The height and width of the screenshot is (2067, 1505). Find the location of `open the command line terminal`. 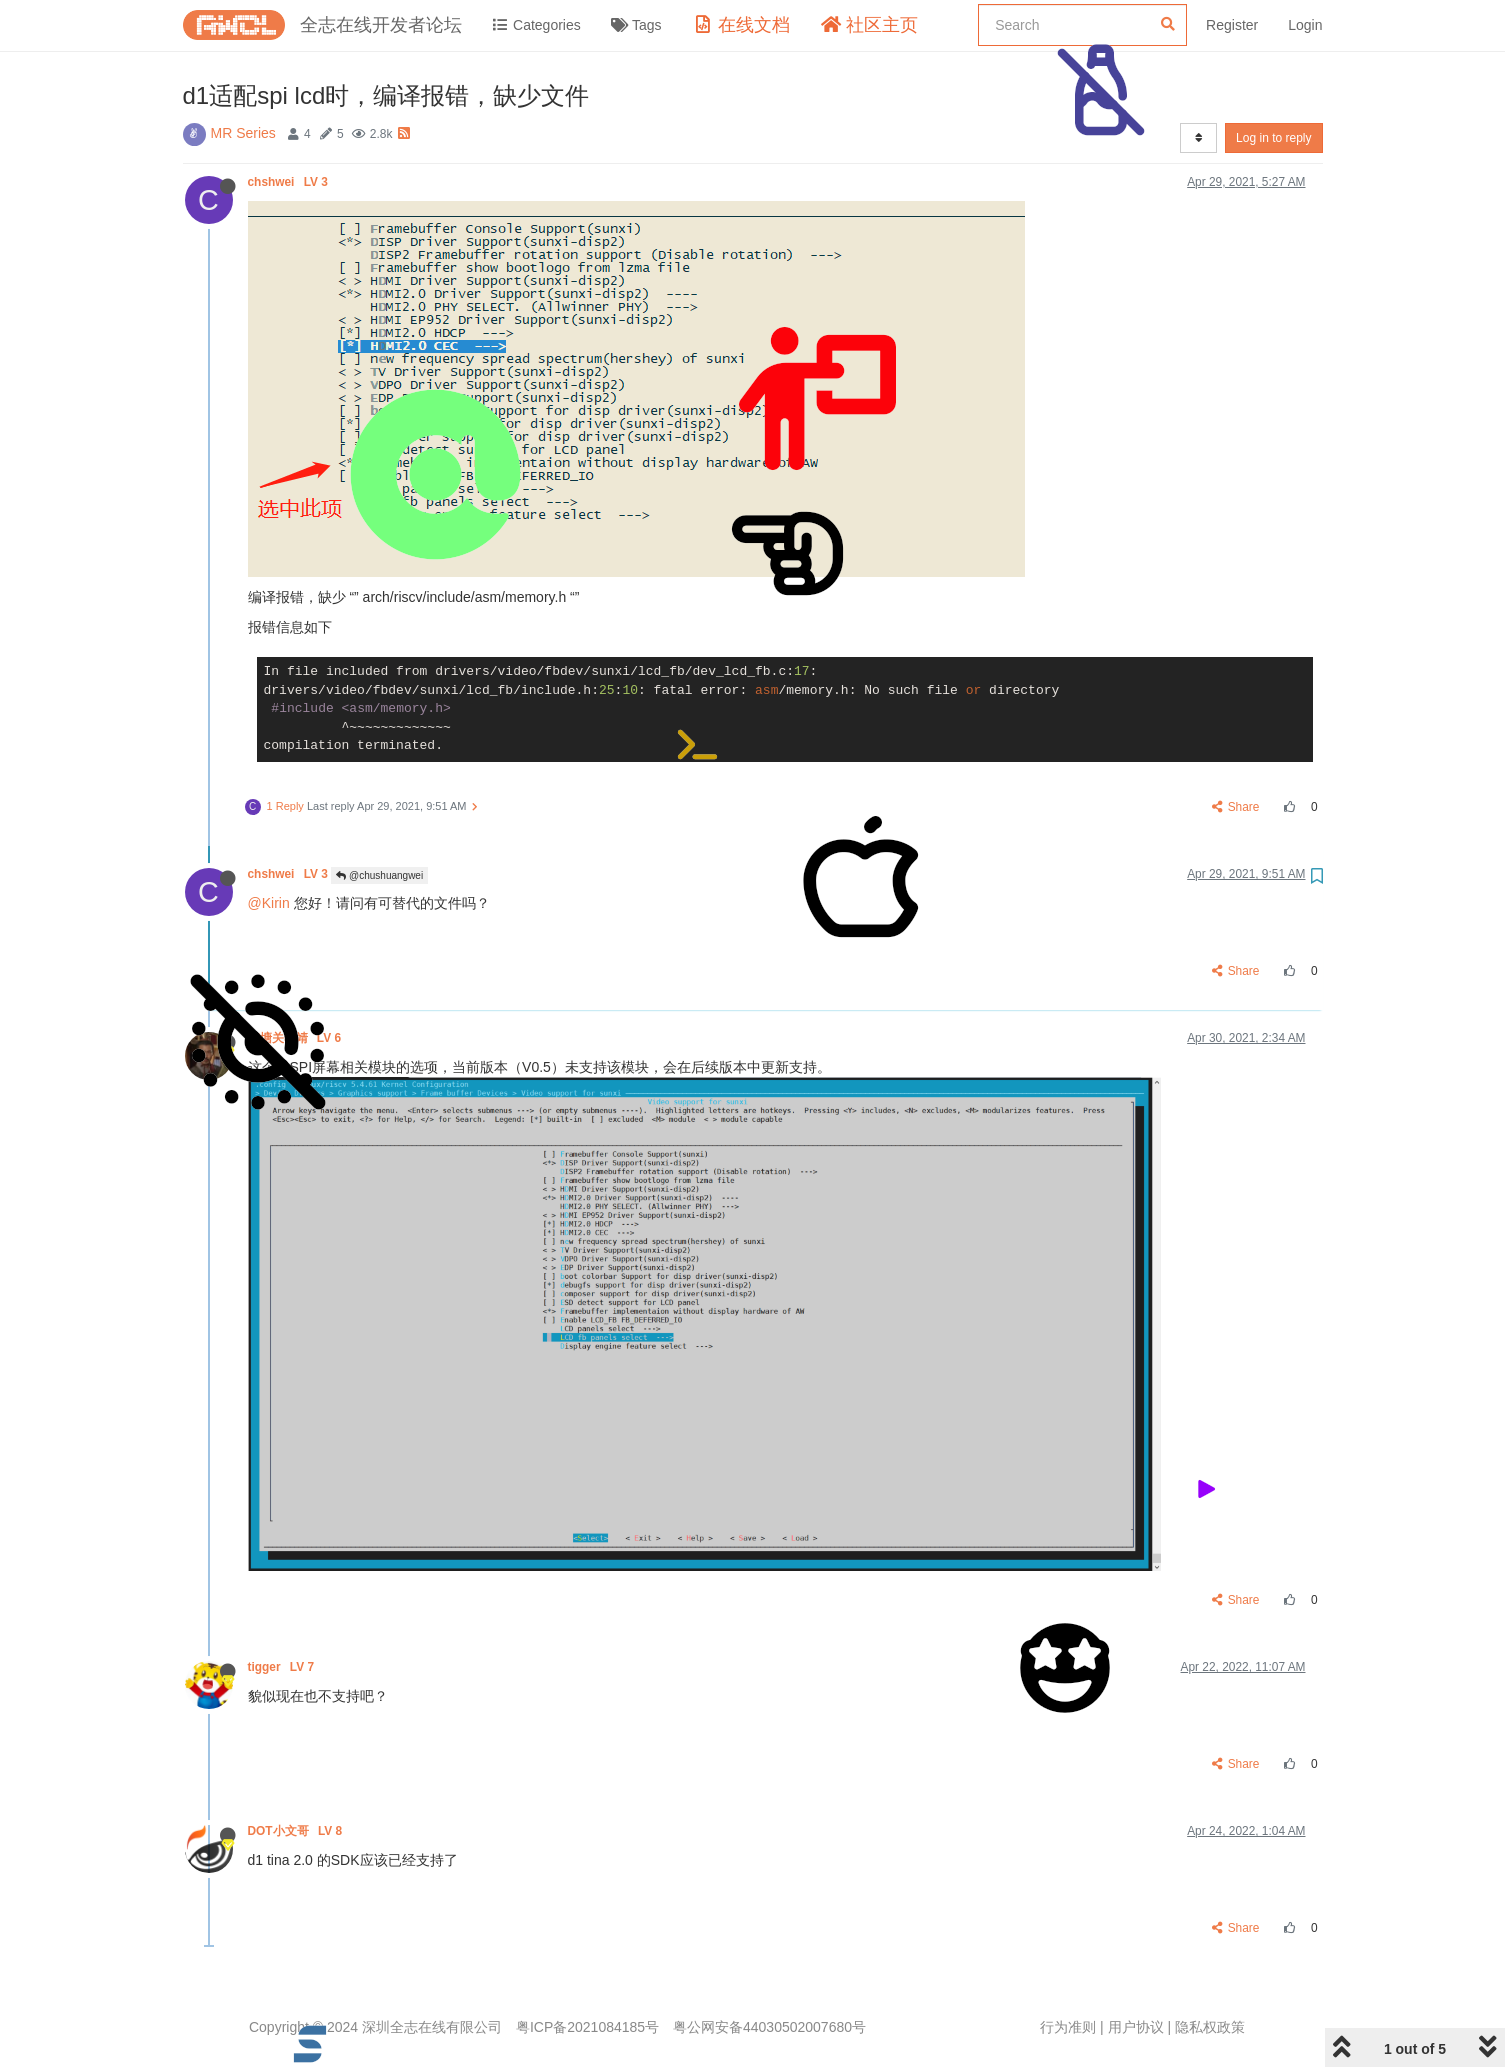

open the command line terminal is located at coordinates (697, 744).